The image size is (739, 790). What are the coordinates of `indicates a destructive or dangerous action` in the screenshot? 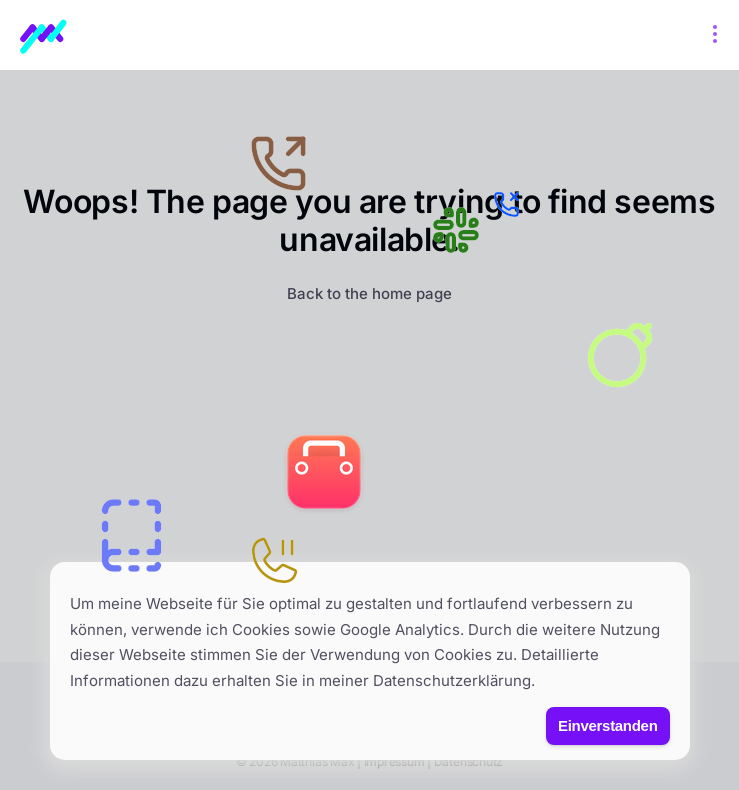 It's located at (620, 355).